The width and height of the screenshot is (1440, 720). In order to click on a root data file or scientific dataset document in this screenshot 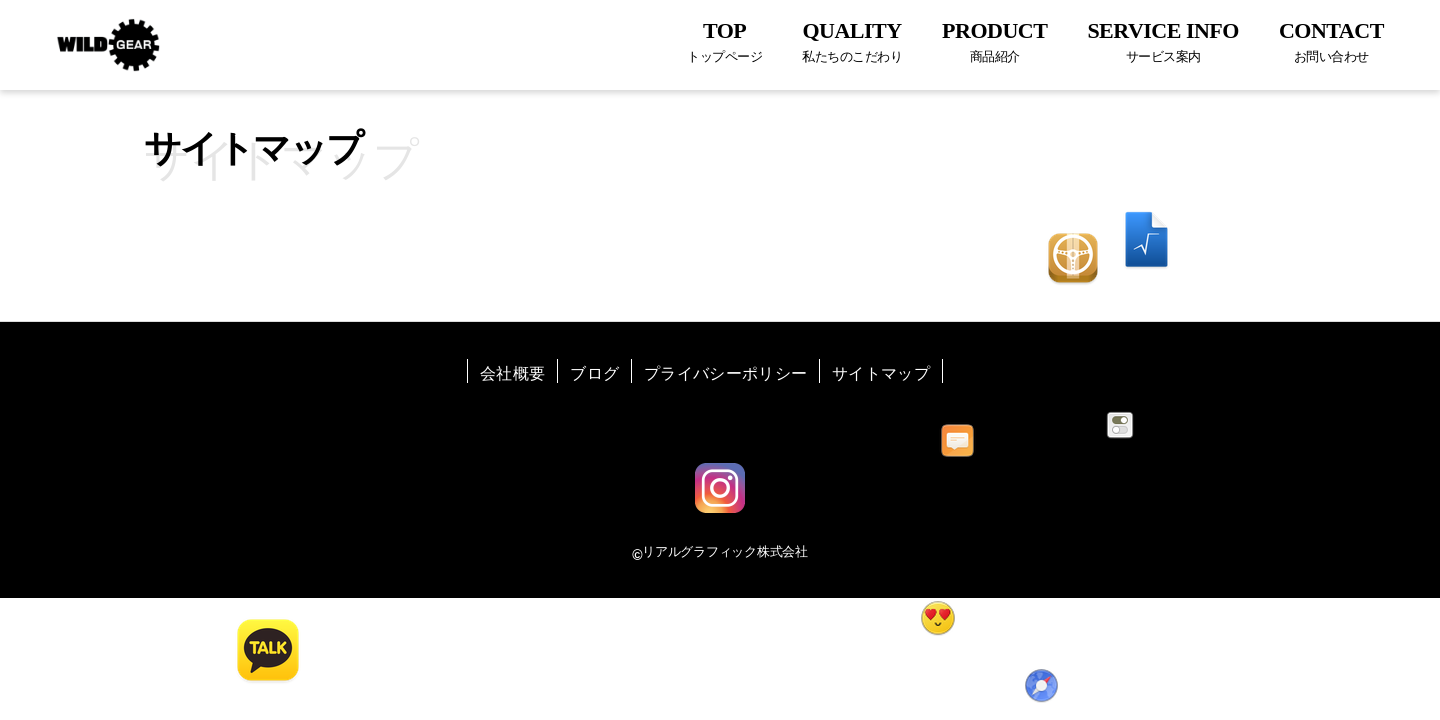, I will do `click(1146, 240)`.